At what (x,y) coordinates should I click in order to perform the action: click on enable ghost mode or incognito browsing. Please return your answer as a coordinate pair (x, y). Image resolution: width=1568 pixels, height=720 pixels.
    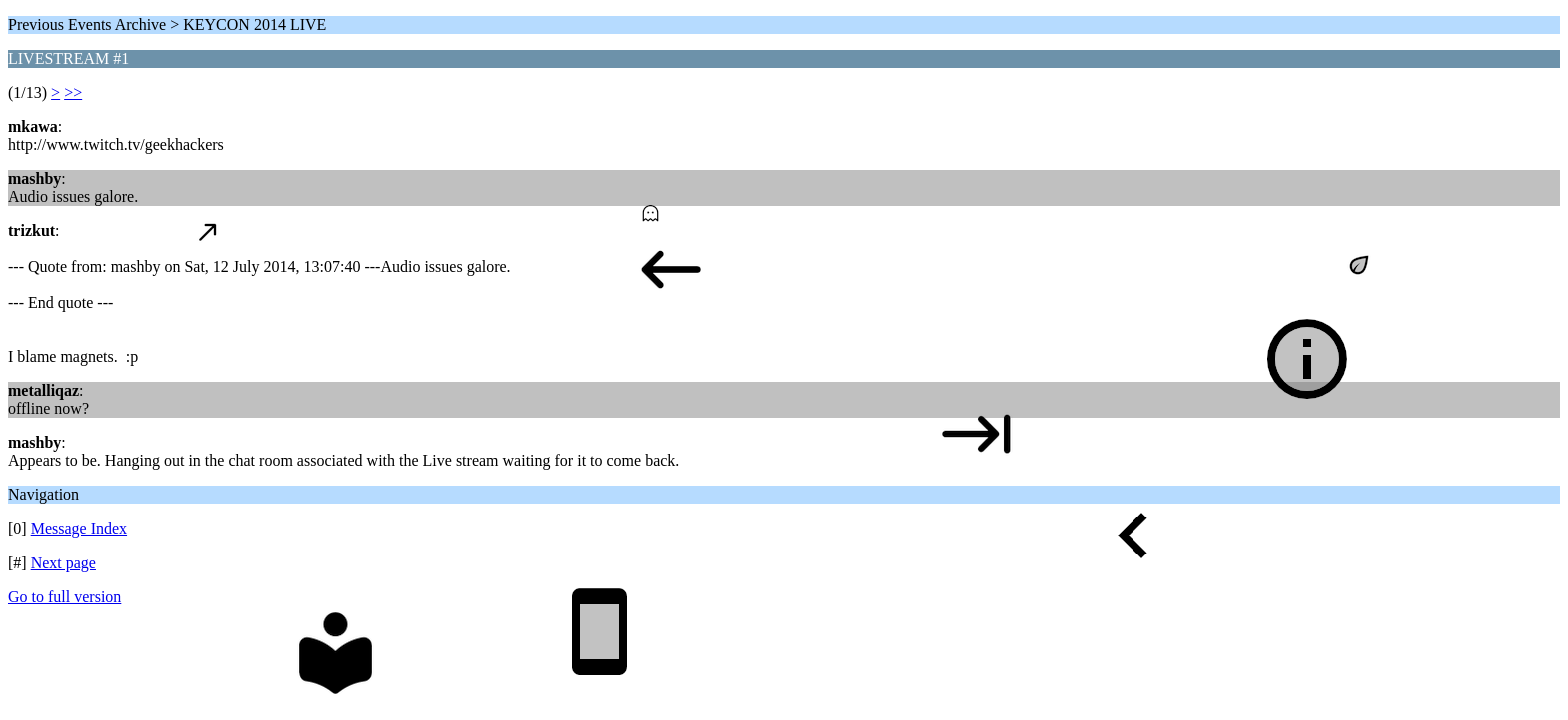
    Looking at the image, I should click on (650, 213).